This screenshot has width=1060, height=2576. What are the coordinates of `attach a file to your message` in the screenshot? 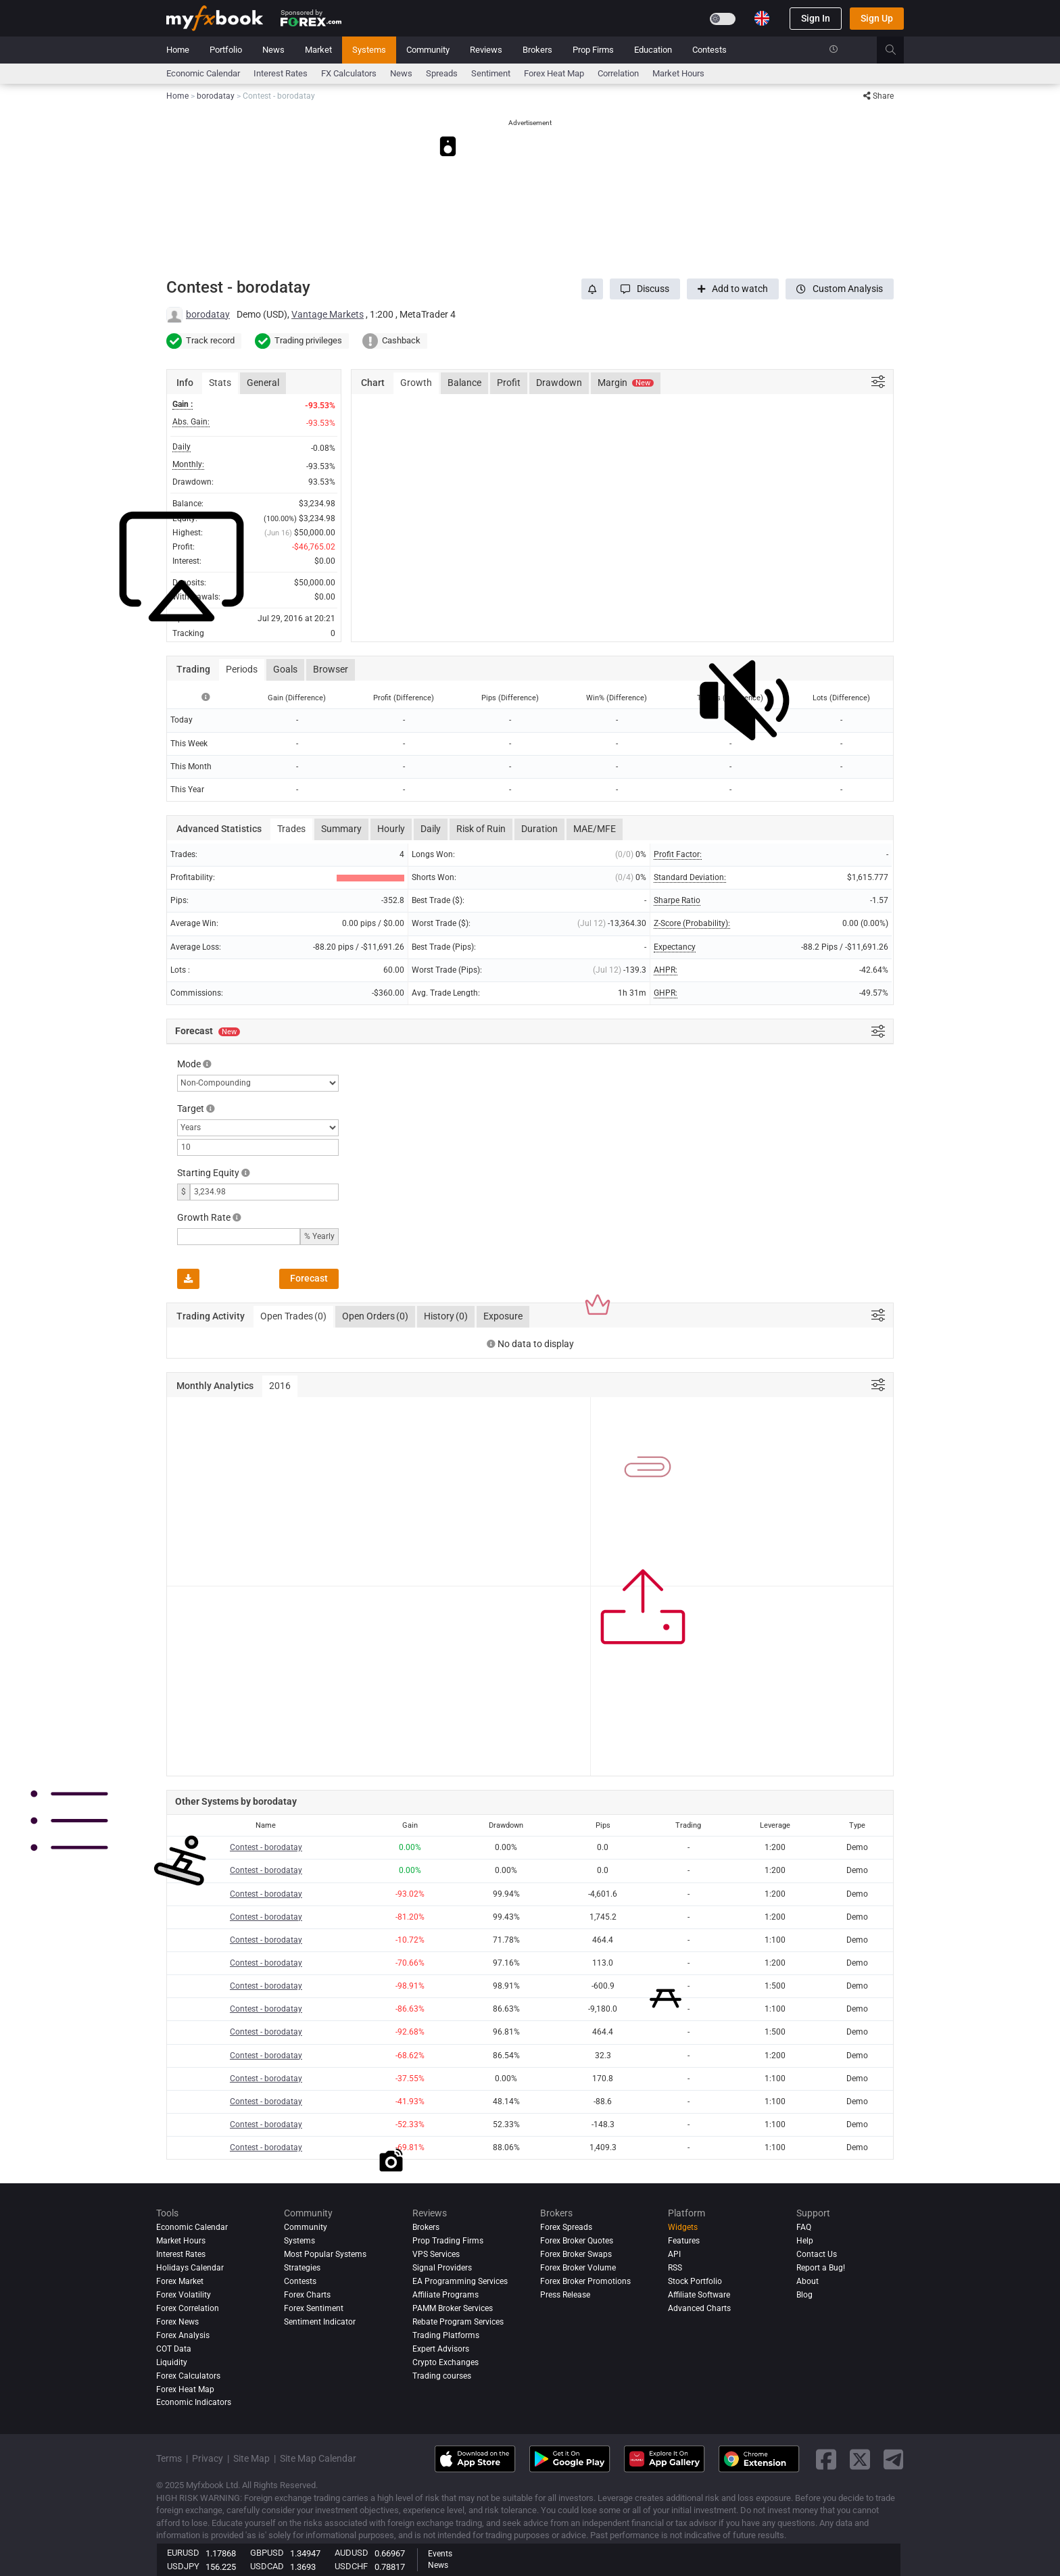 It's located at (648, 1467).